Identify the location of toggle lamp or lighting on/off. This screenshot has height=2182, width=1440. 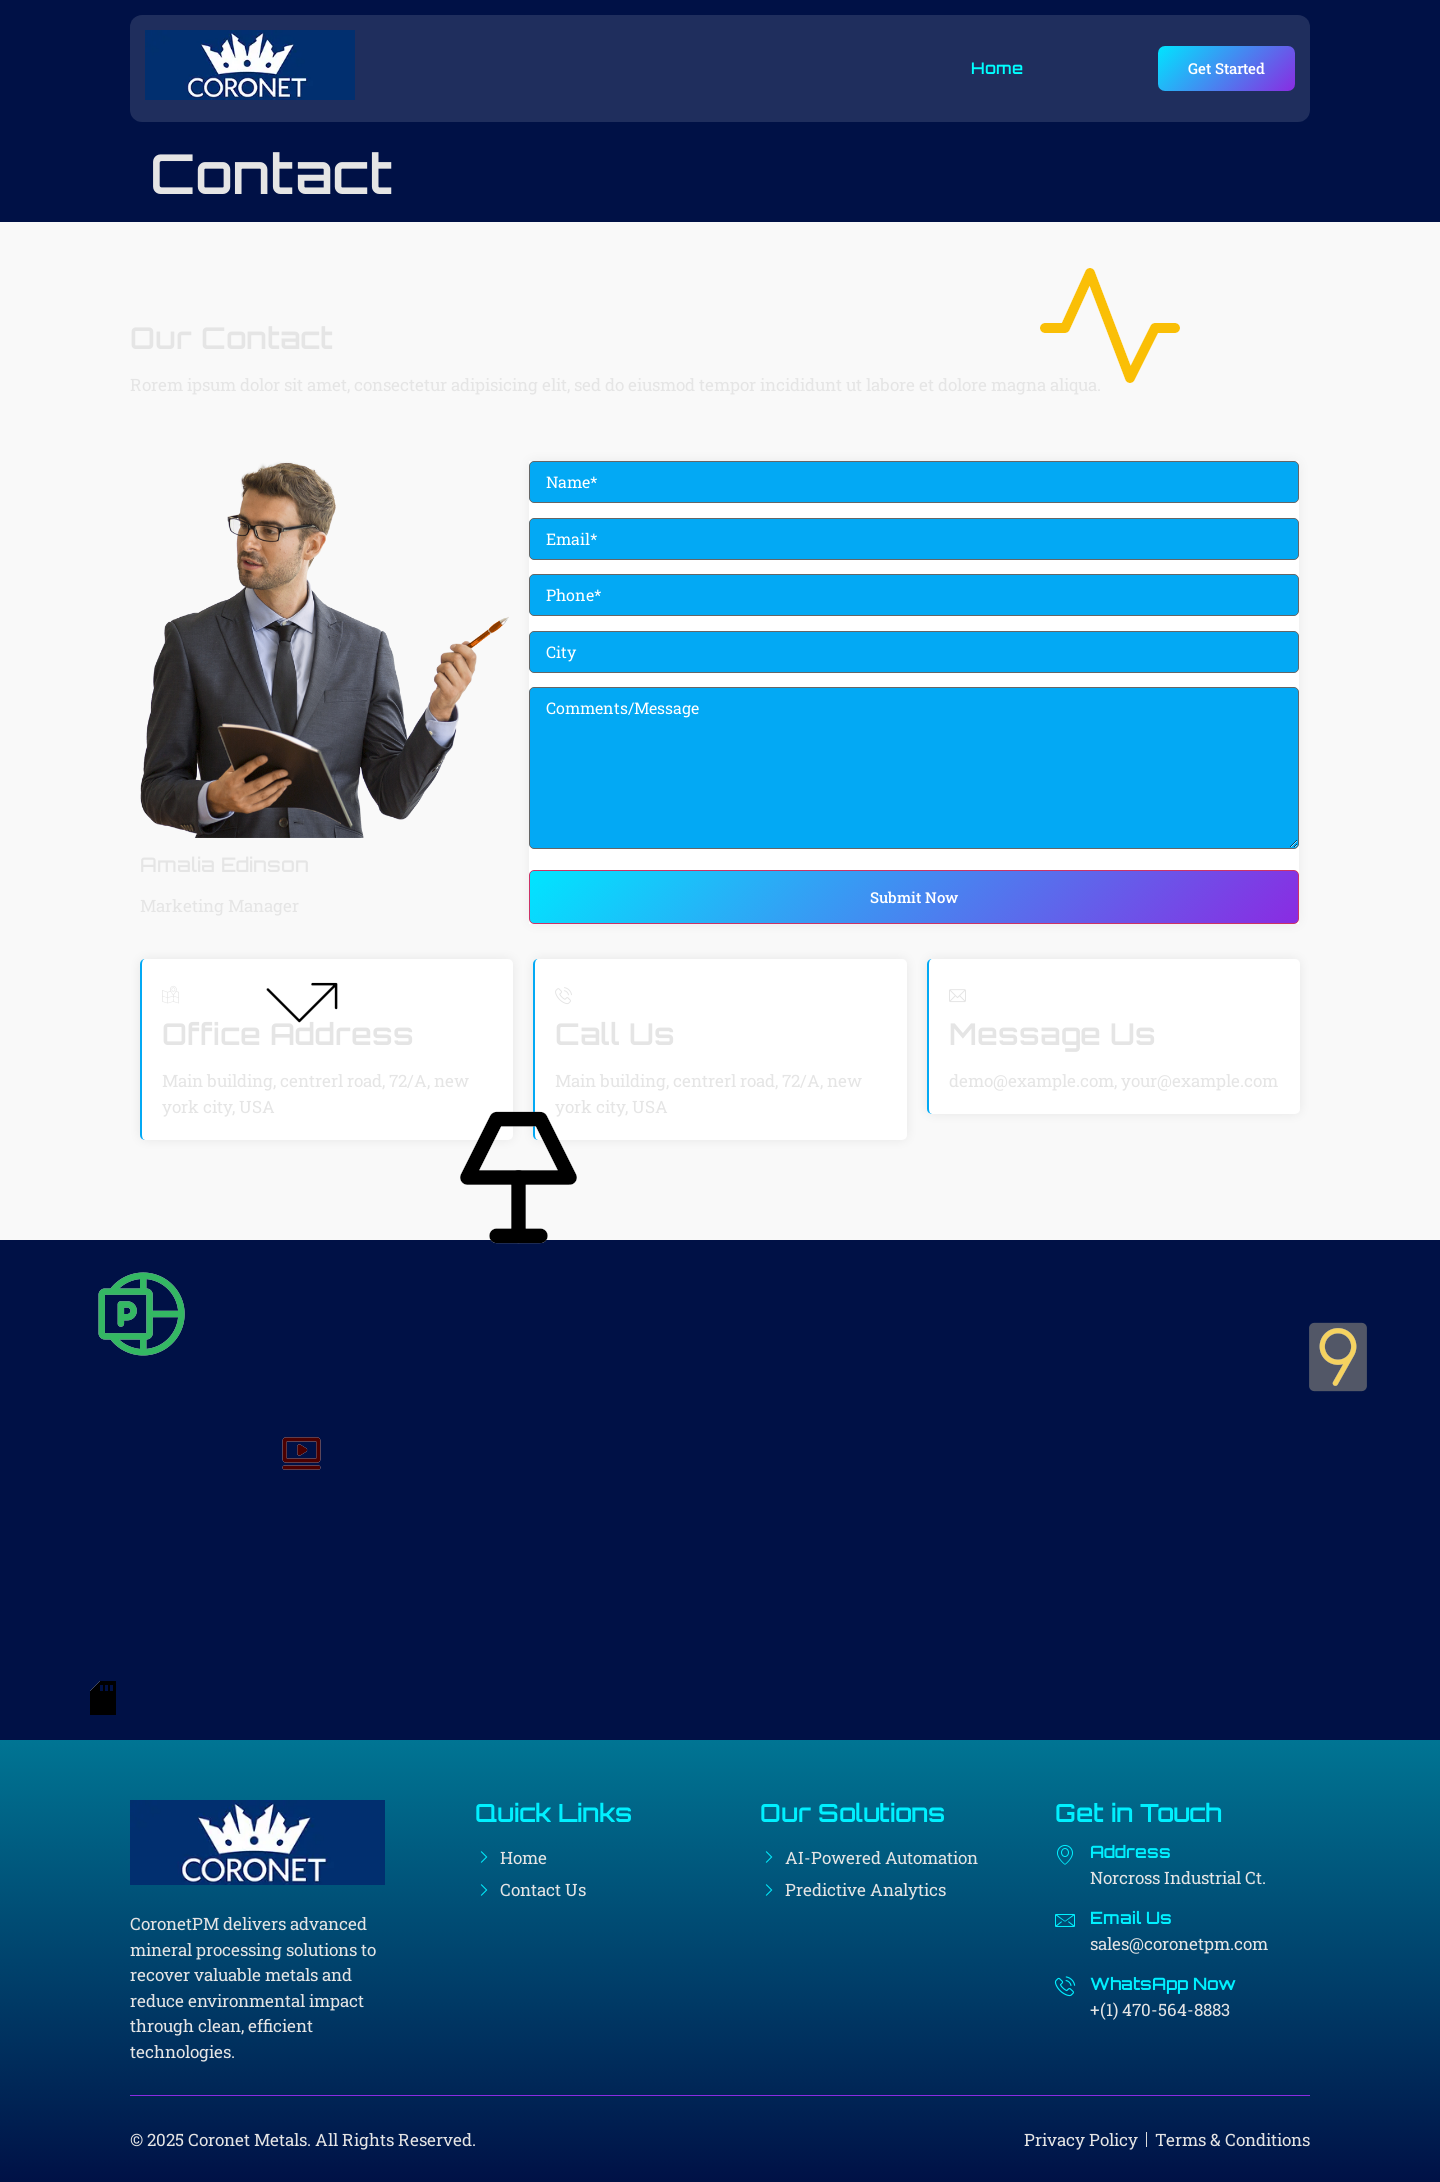
(518, 1177).